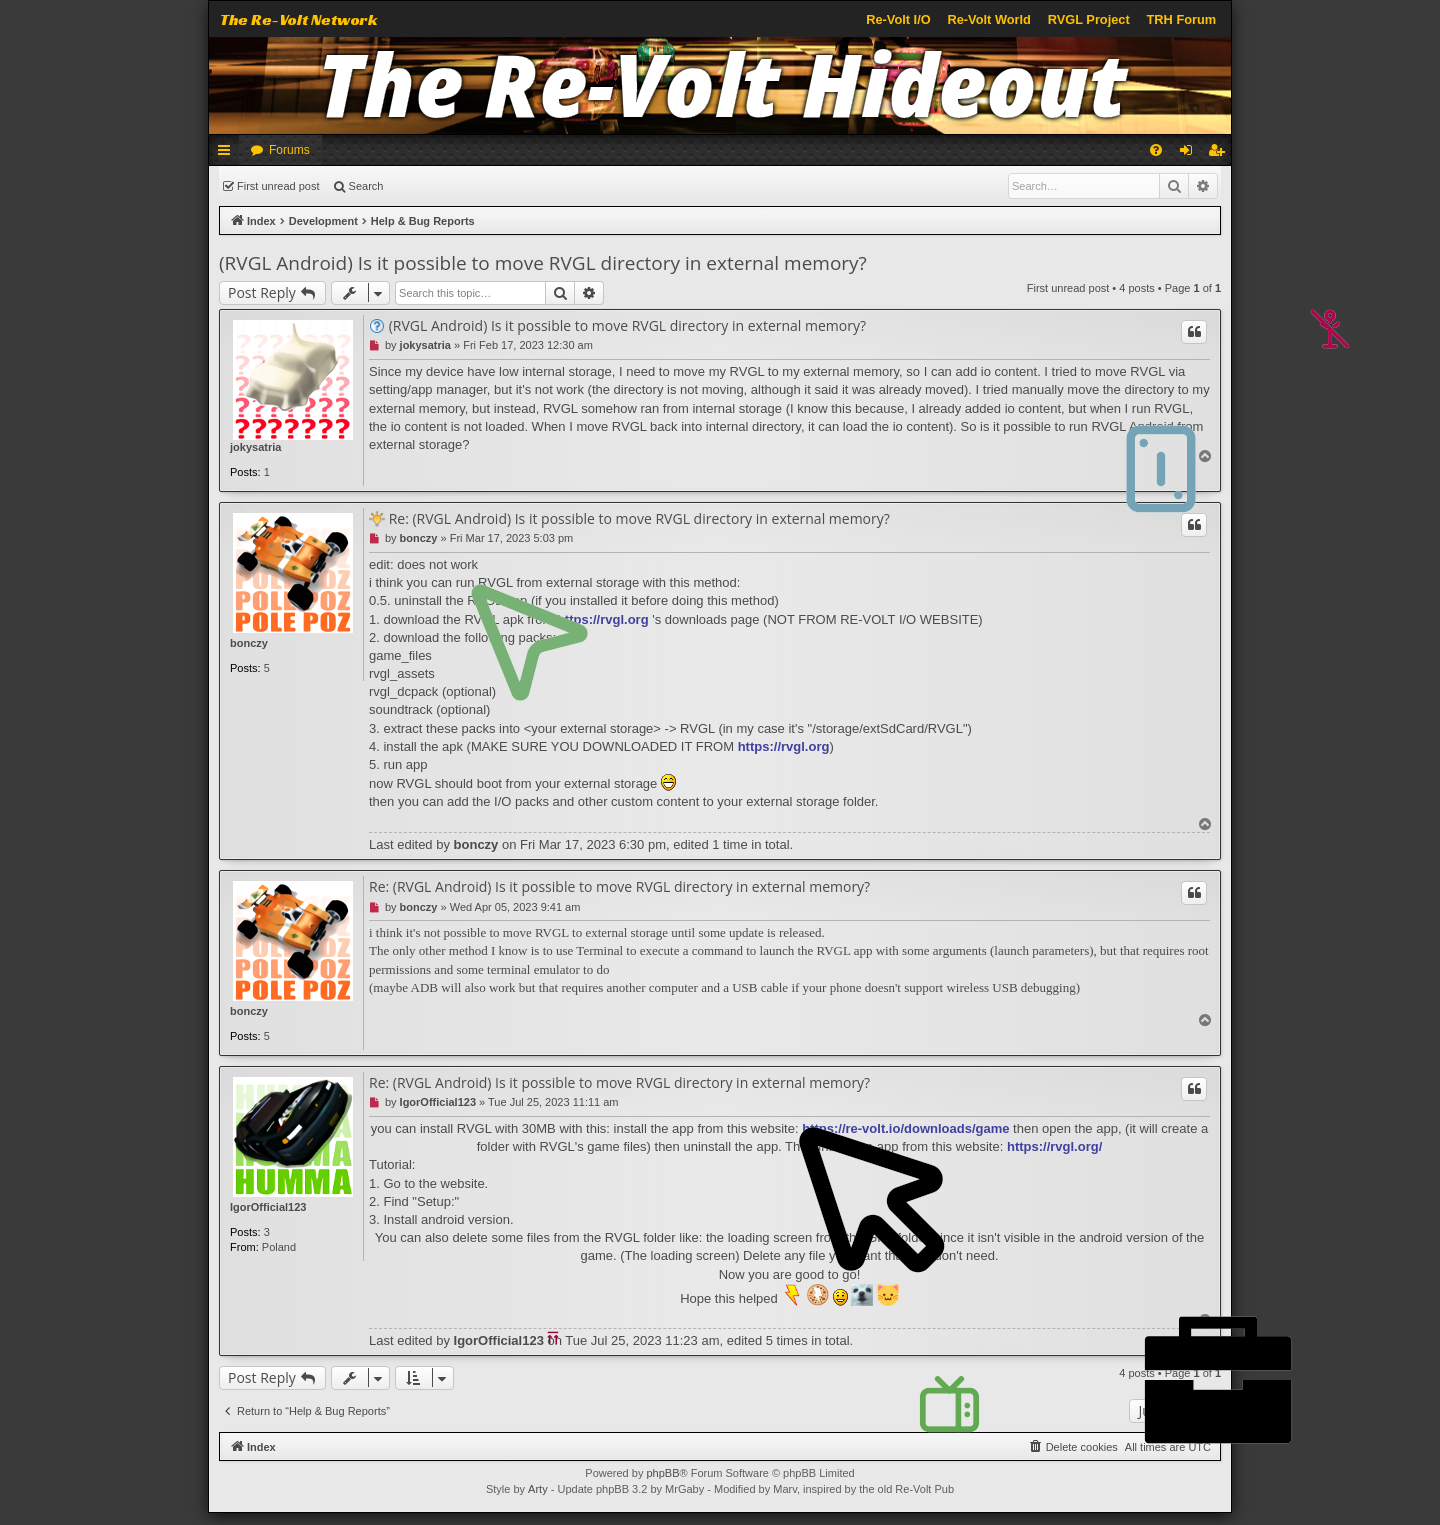 Image resolution: width=1440 pixels, height=1525 pixels. What do you see at coordinates (1330, 329) in the screenshot?
I see `disable wardrobe or clothing display feature` at bounding box center [1330, 329].